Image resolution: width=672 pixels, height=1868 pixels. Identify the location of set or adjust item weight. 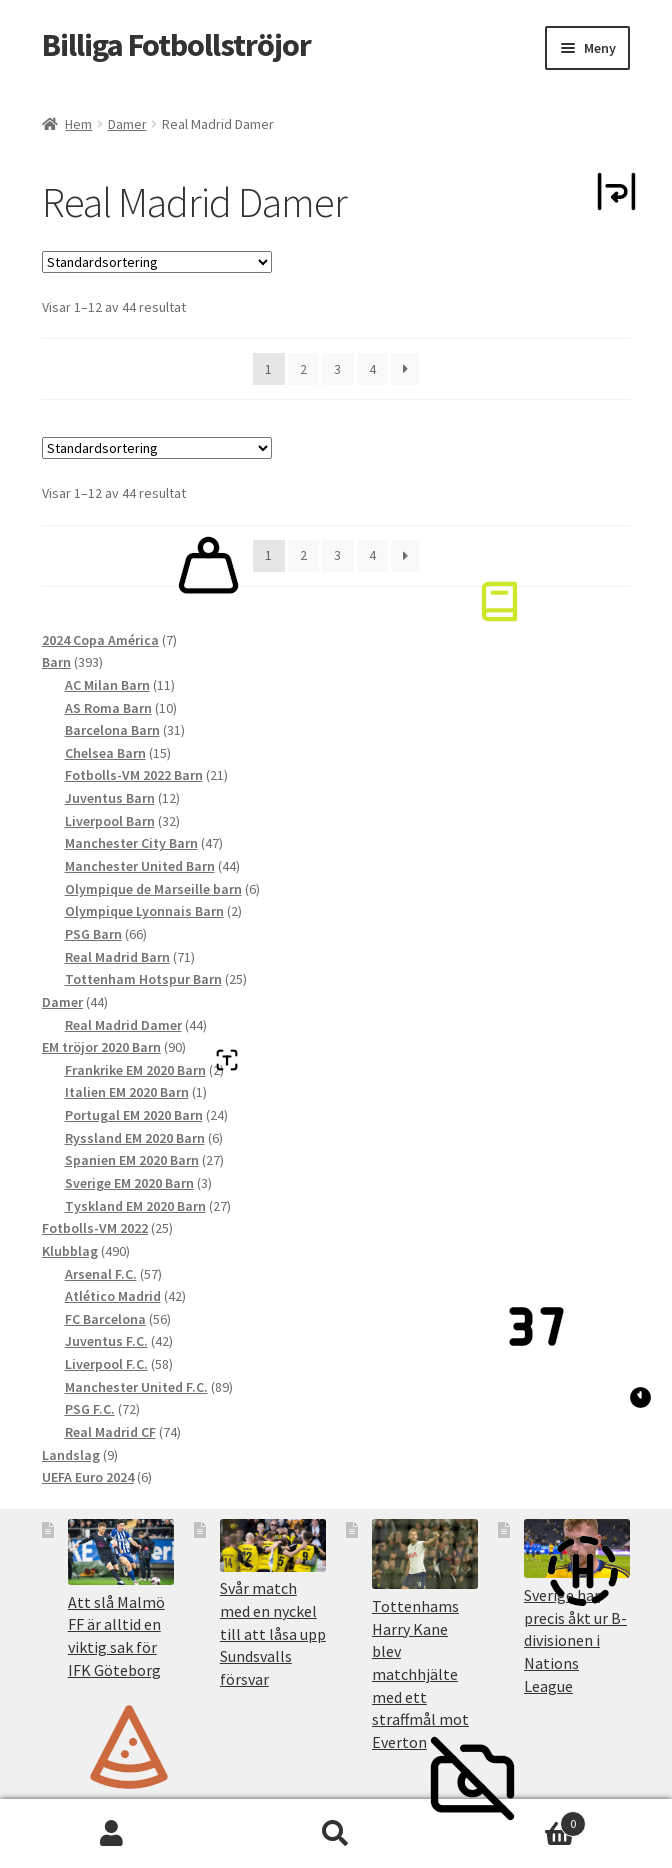
(208, 566).